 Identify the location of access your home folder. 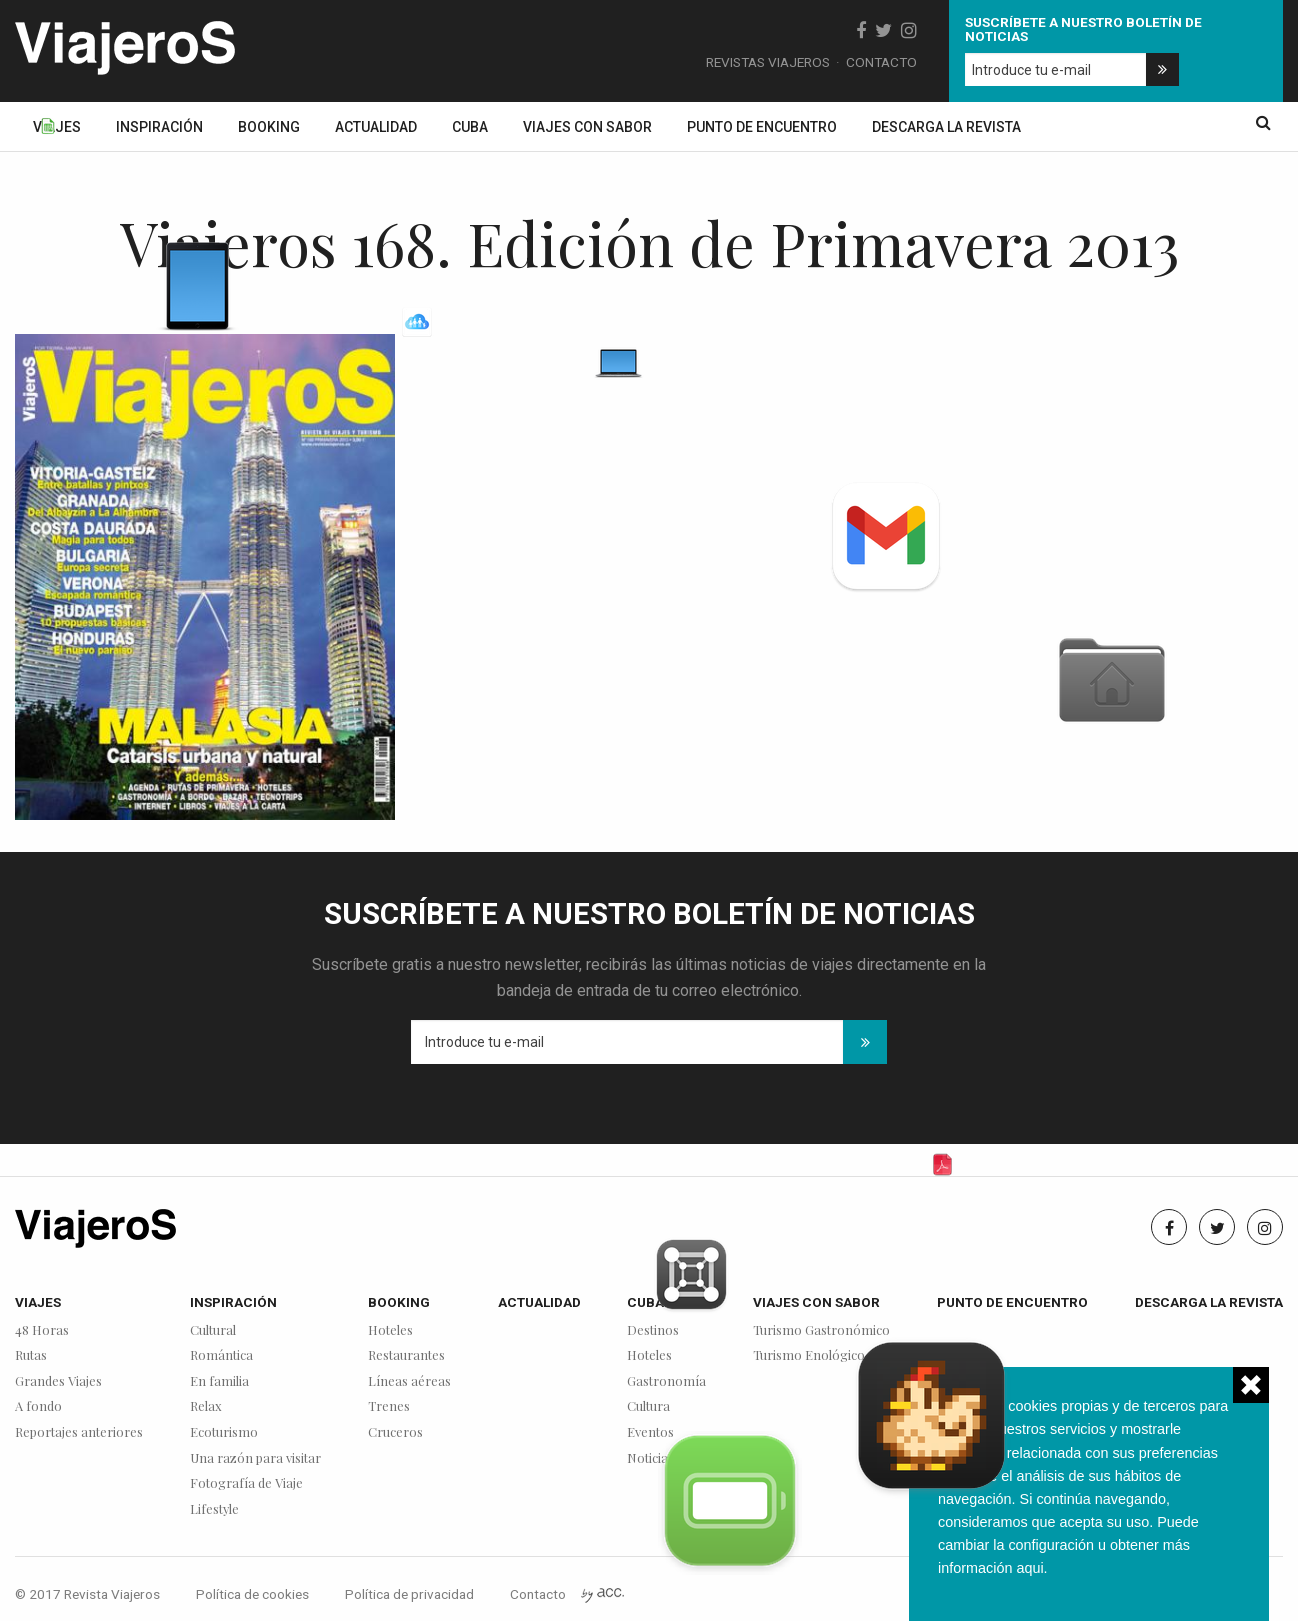
(1112, 680).